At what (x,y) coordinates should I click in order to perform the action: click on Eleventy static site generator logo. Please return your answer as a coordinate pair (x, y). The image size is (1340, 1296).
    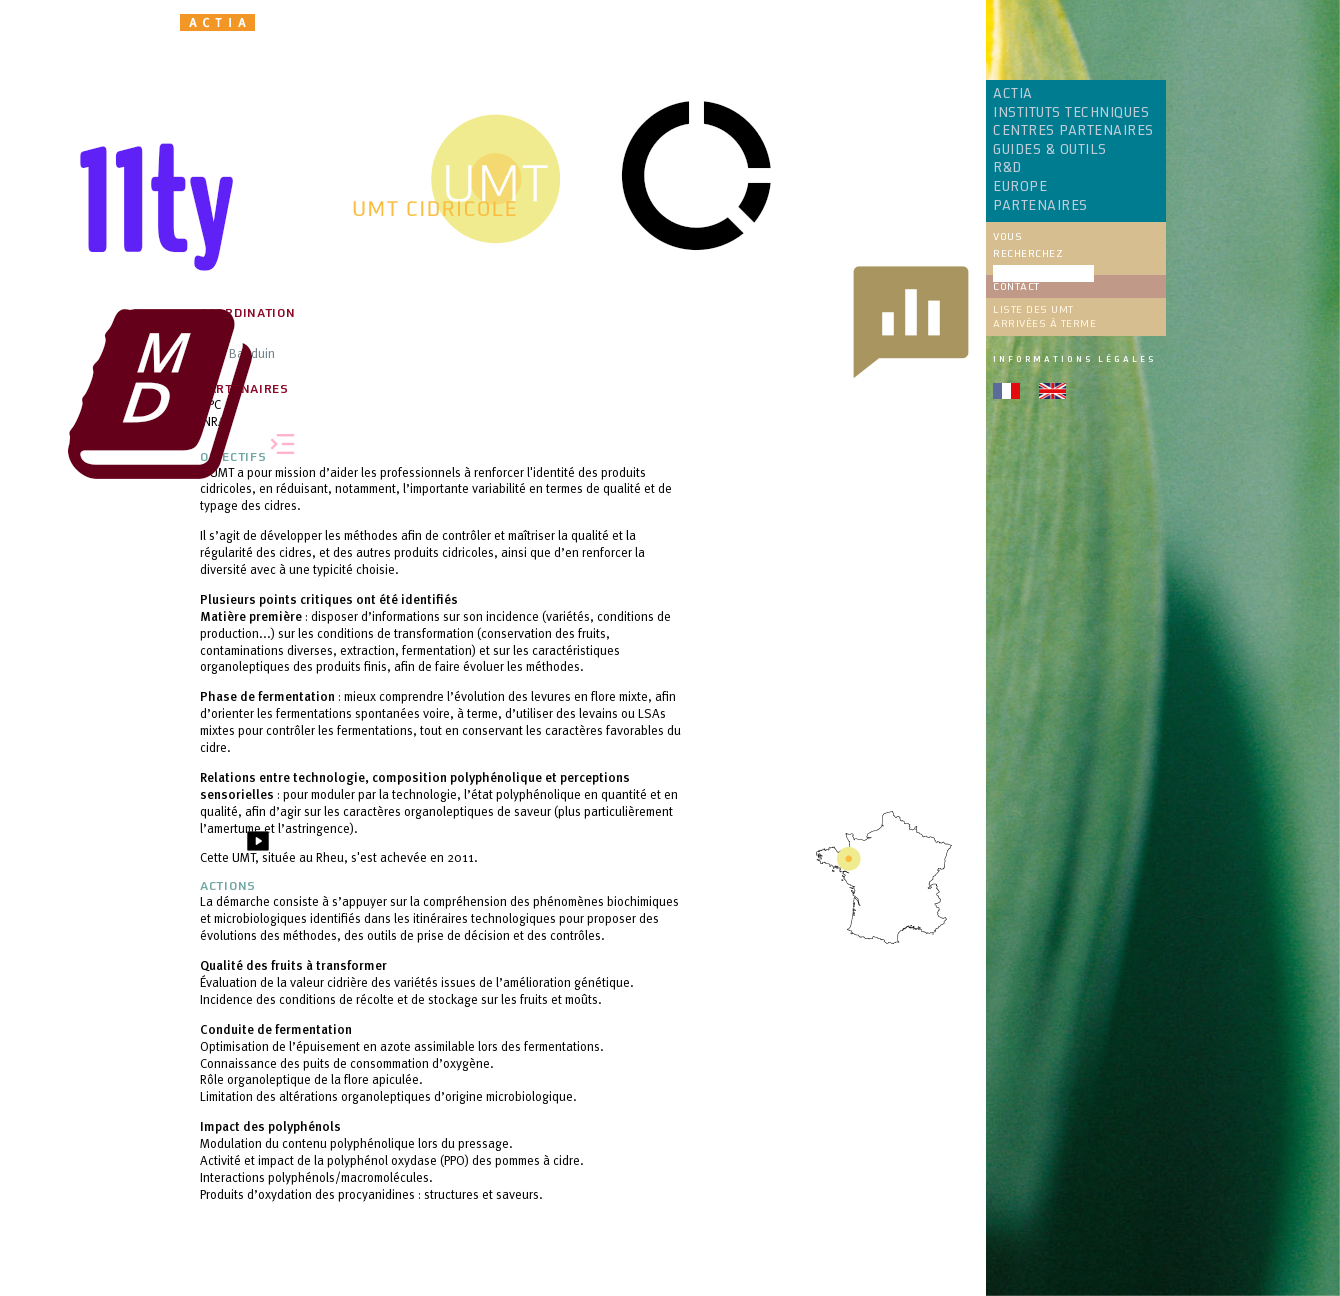
    Looking at the image, I should click on (156, 198).